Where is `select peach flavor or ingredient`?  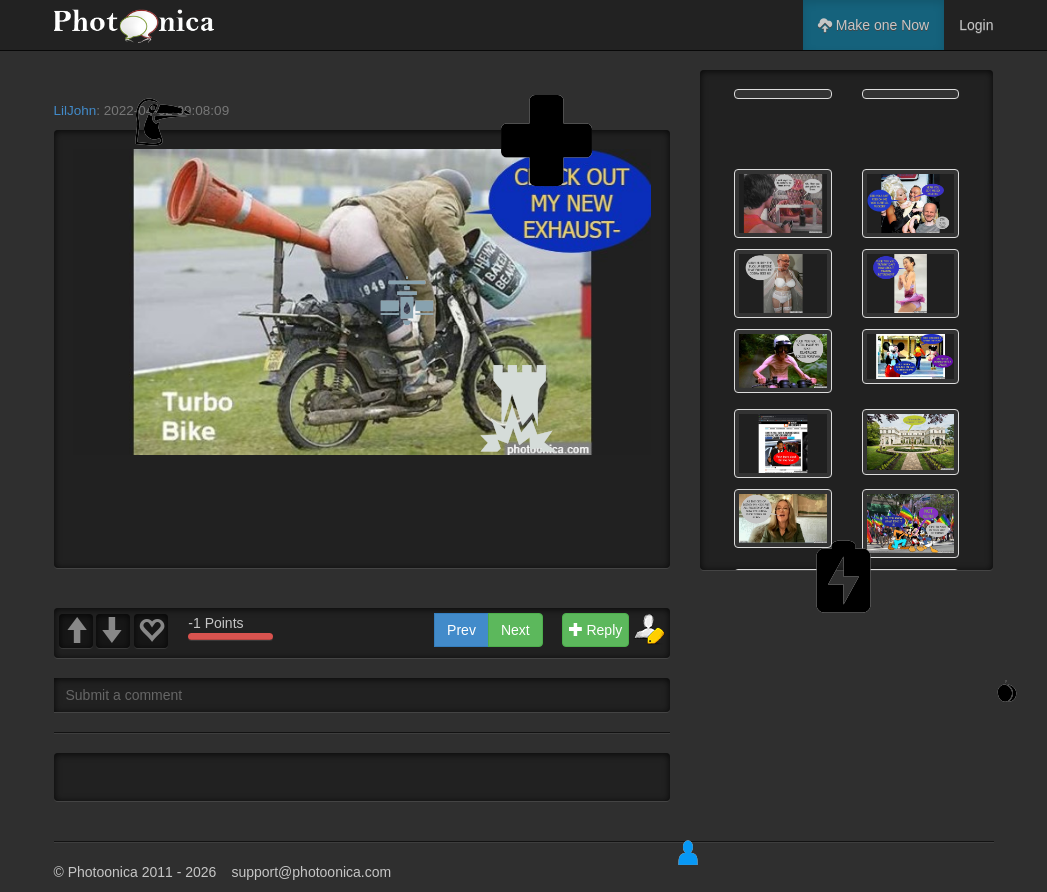
select peach flavor or ingredient is located at coordinates (1007, 691).